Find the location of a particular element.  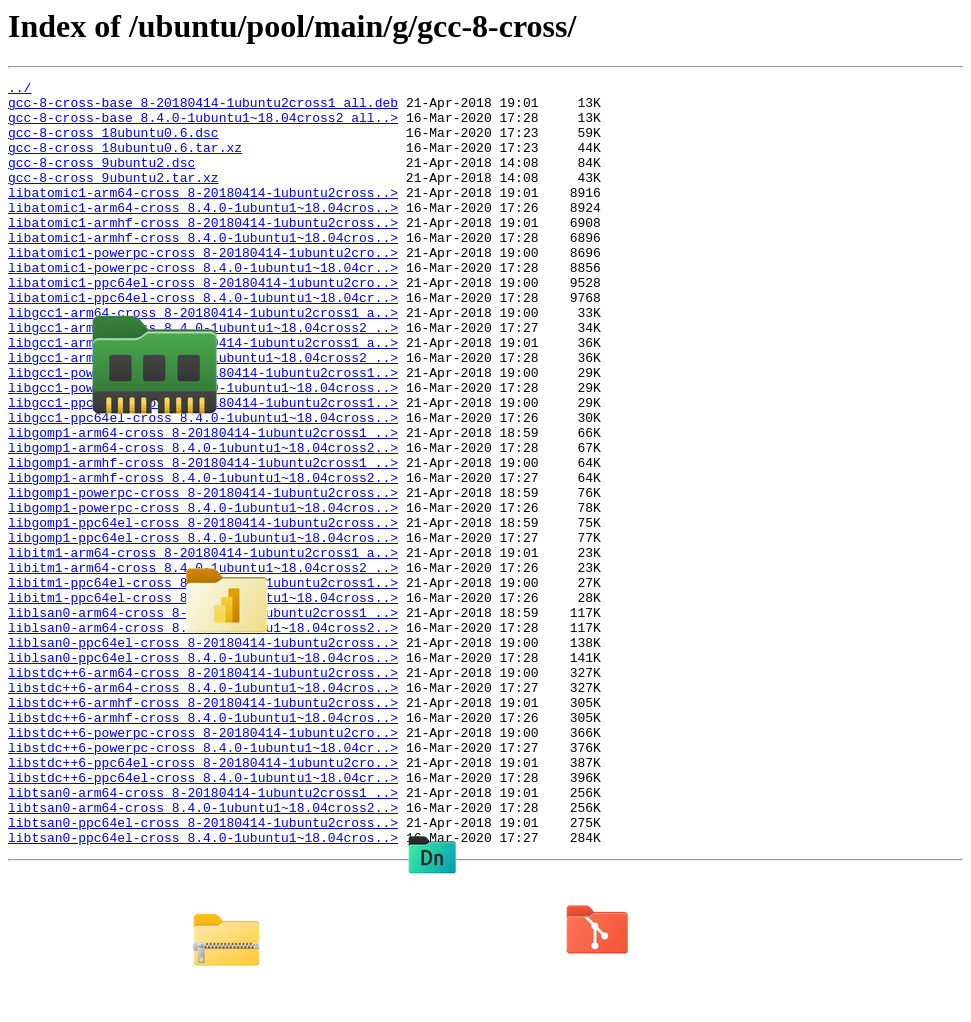

folder containing memory or RAM-related files is located at coordinates (154, 368).